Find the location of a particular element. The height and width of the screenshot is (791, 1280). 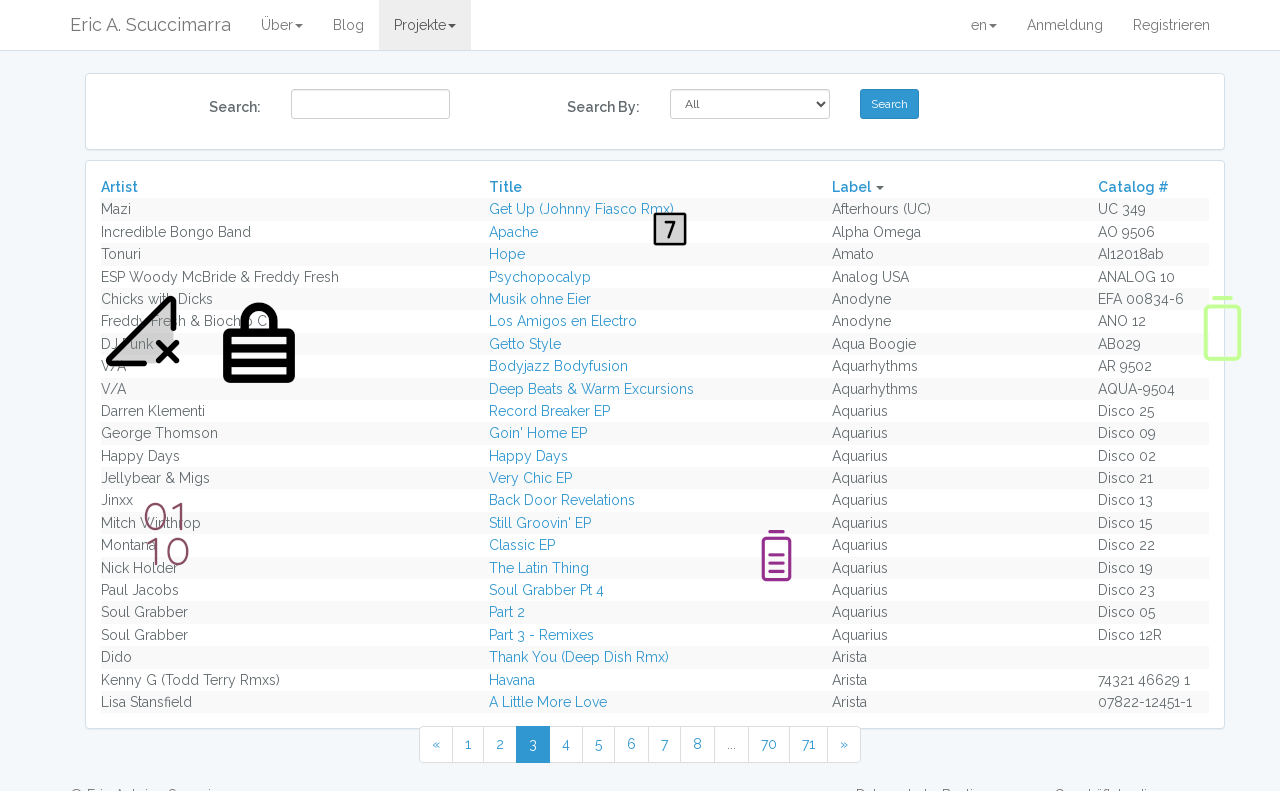

view or access binary/code data is located at coordinates (166, 534).